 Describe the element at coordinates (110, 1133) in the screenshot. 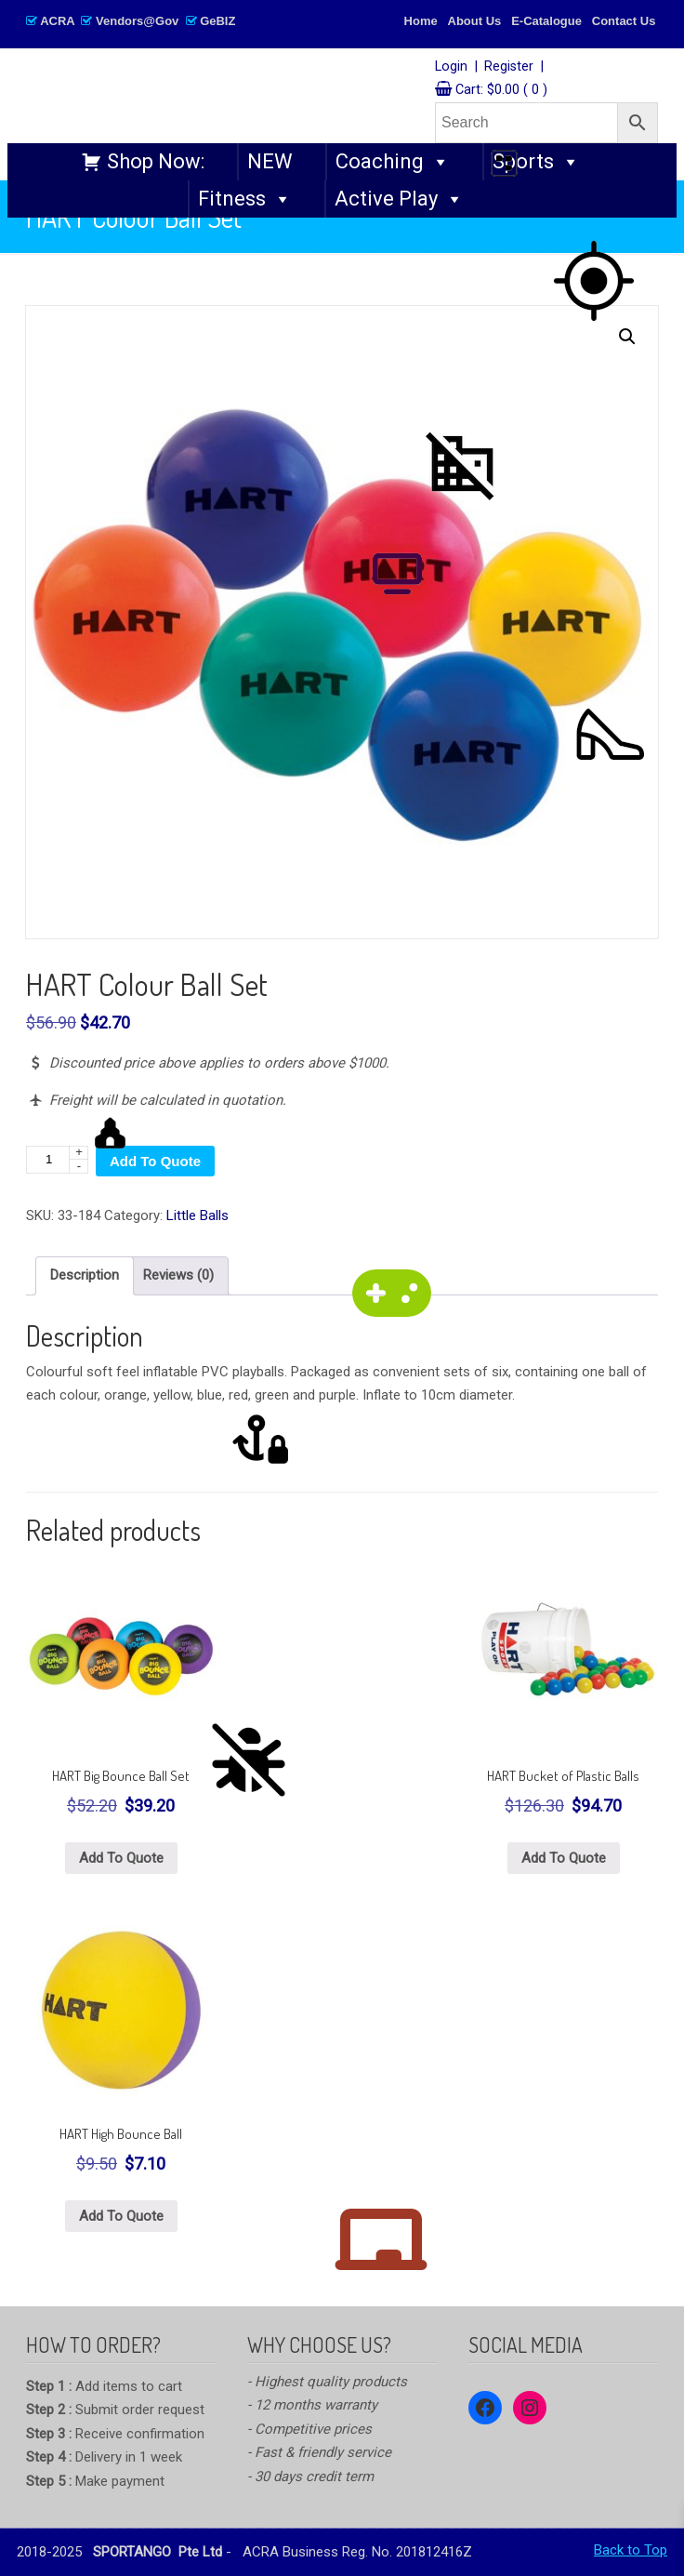

I see `find nearby places of worship` at that location.